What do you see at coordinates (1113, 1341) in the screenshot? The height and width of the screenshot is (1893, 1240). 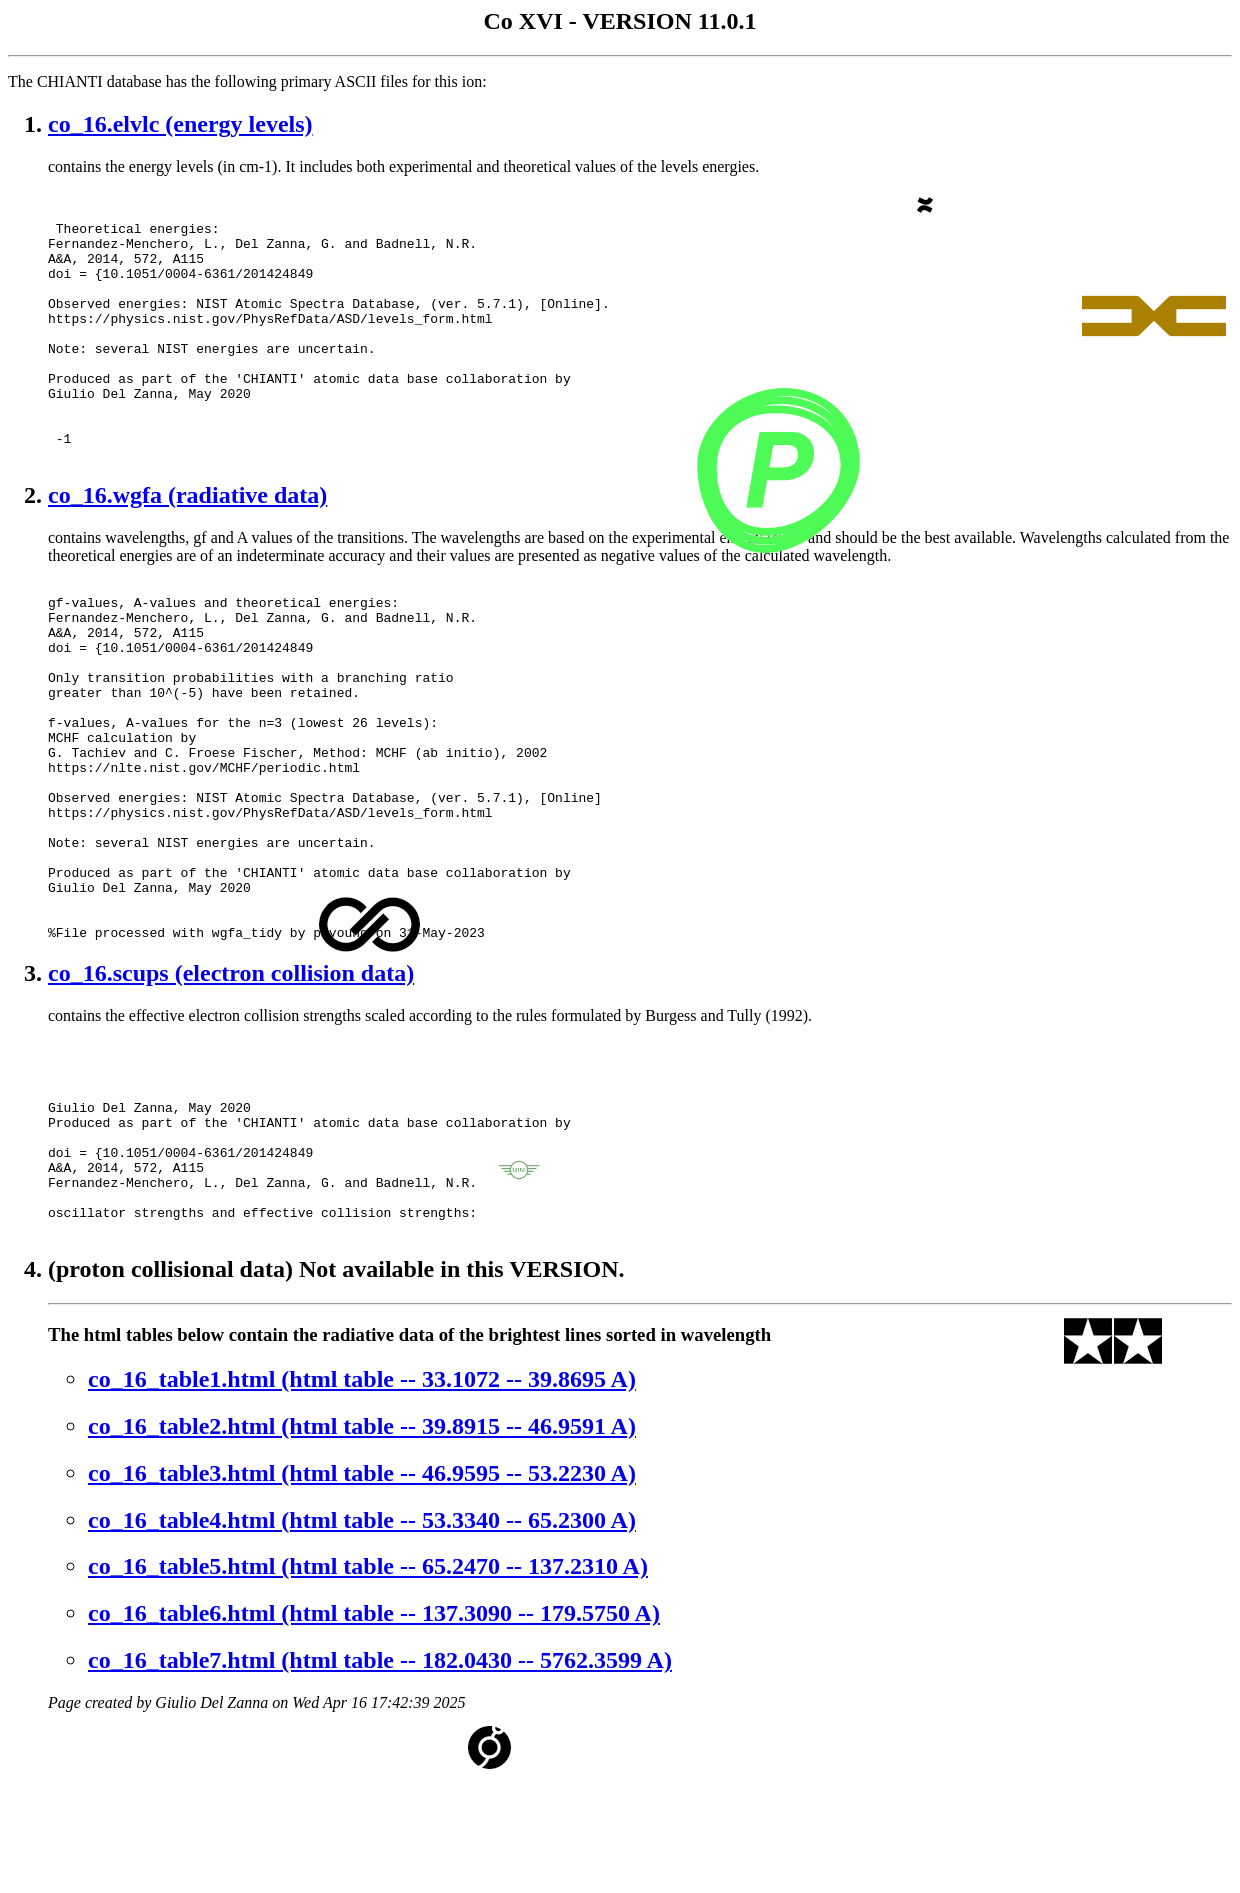 I see `tamiya brand logo` at bounding box center [1113, 1341].